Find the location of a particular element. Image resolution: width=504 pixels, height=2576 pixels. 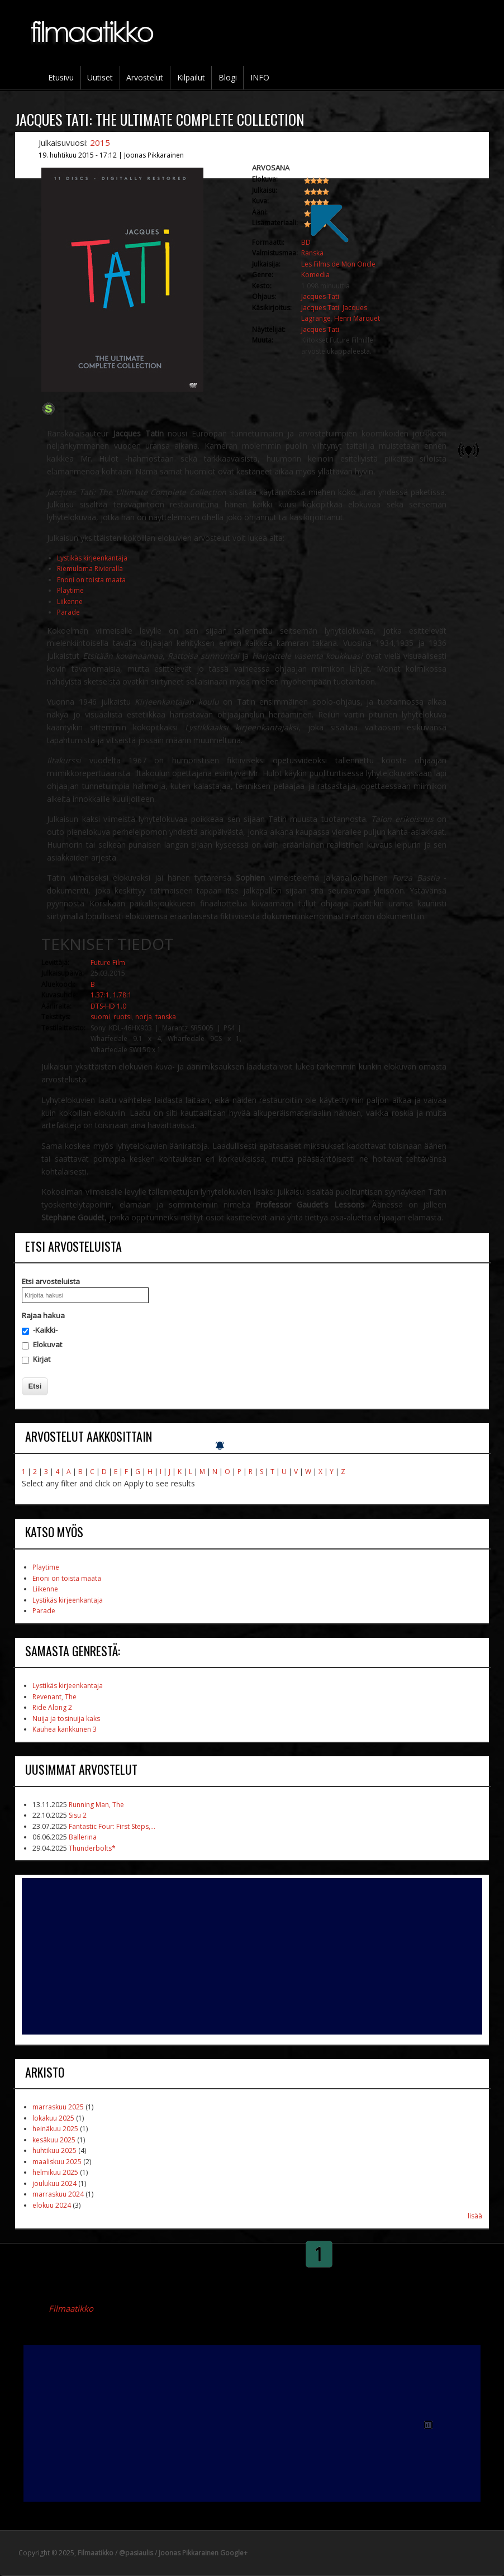

navigate back to previous screen is located at coordinates (330, 224).